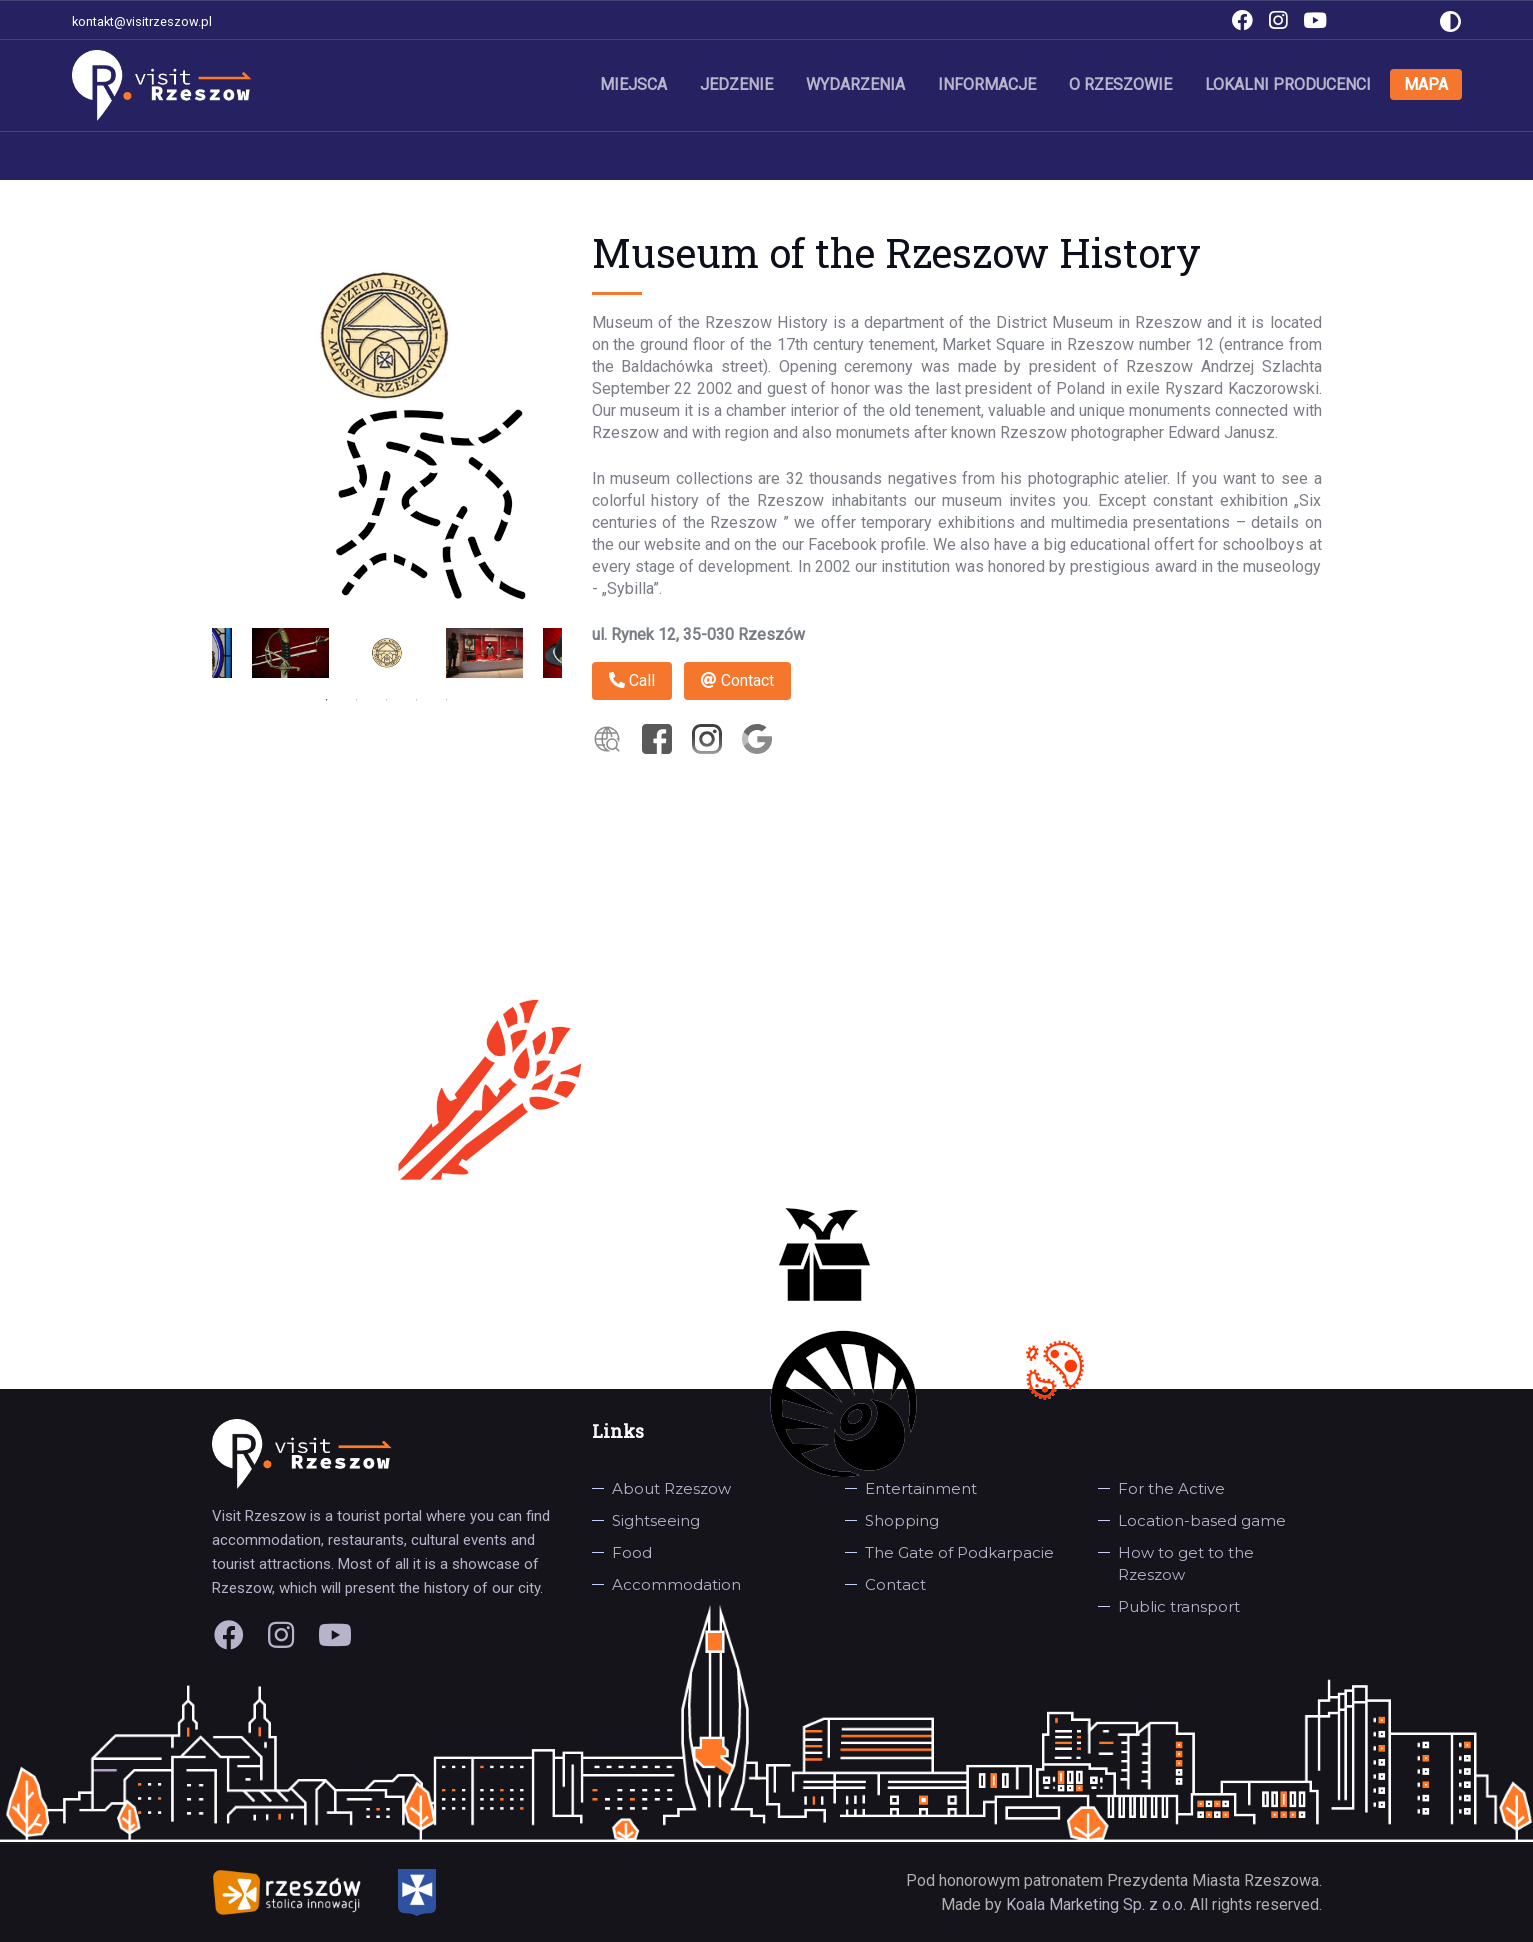  I want to click on view surveillance or monitoring status, so click(844, 1404).